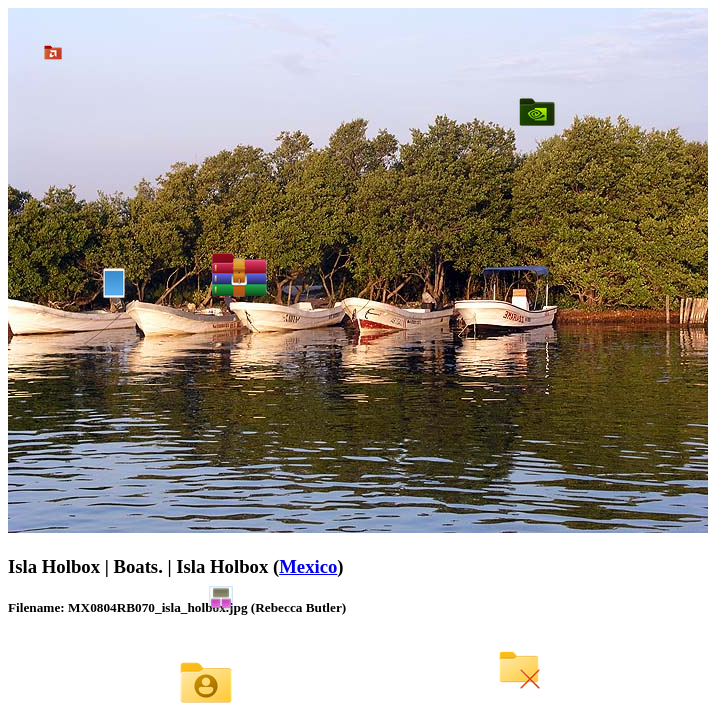 The height and width of the screenshot is (720, 708). I want to click on open nvidia files folder, so click(537, 113).